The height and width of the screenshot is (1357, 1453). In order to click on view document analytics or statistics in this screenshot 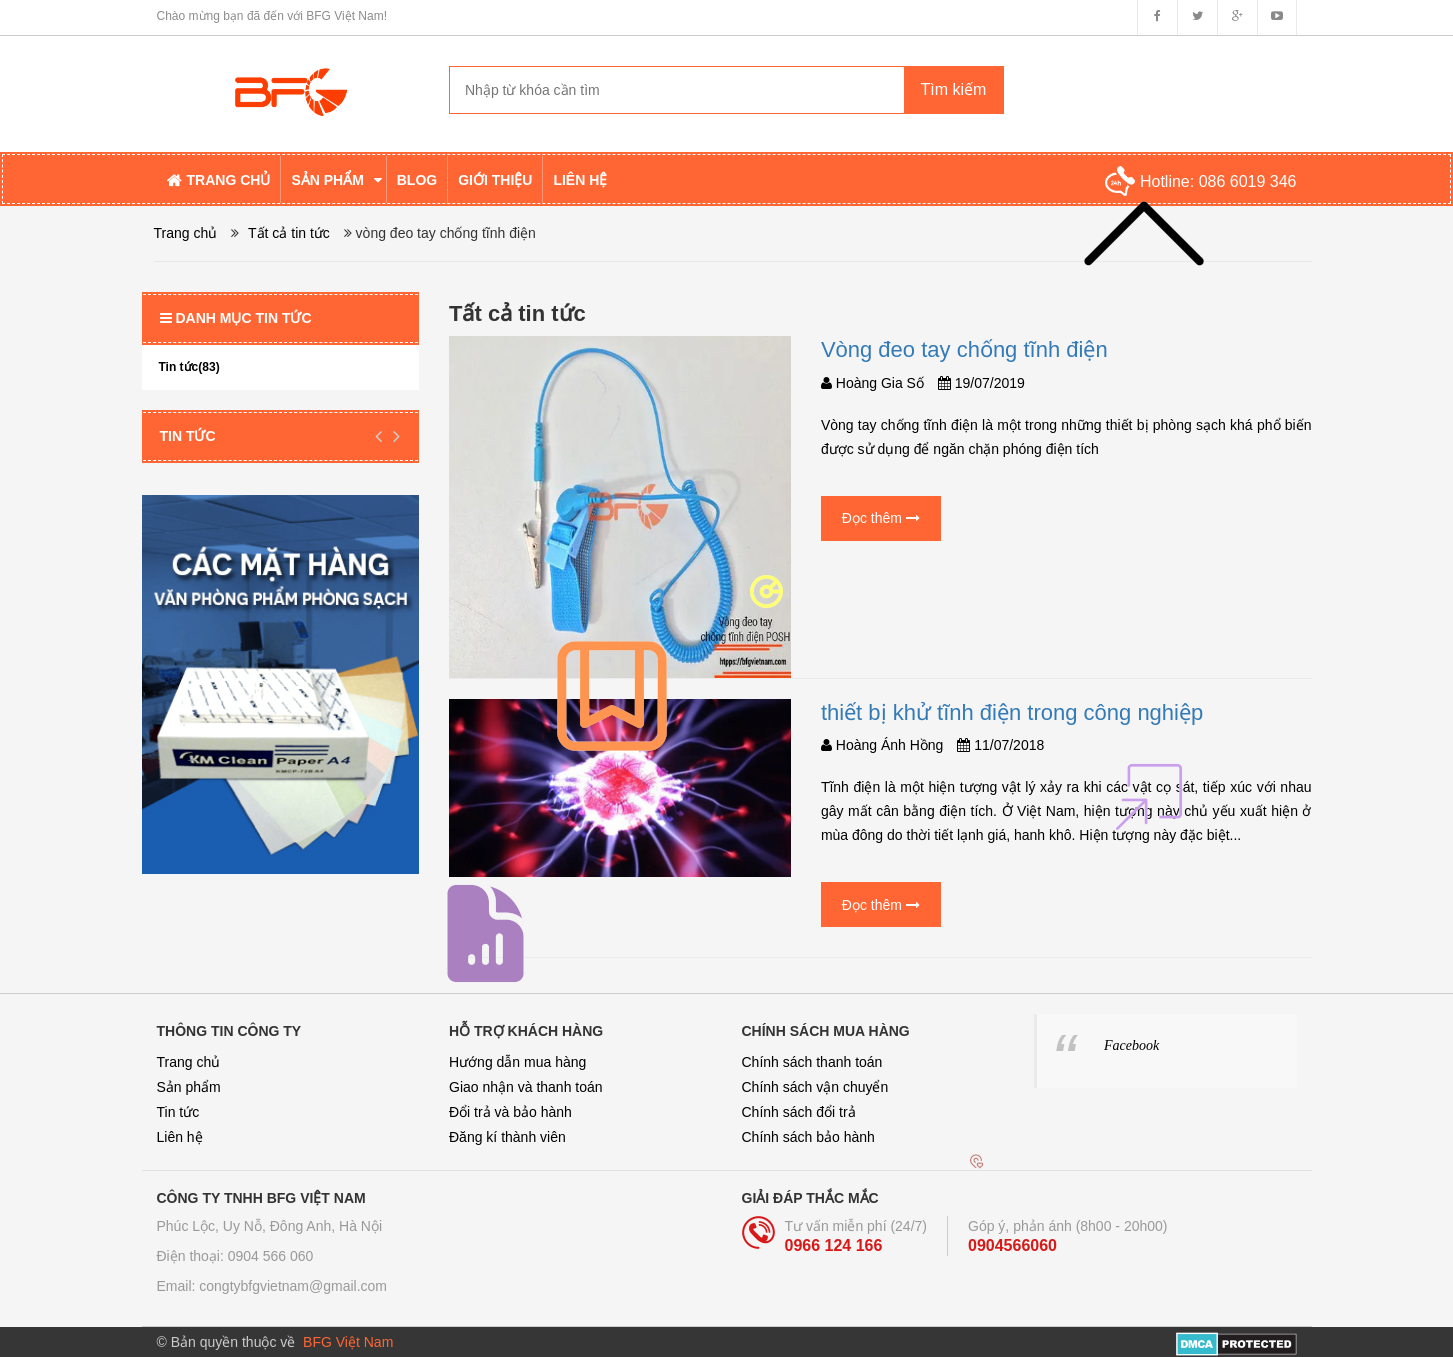, I will do `click(485, 933)`.